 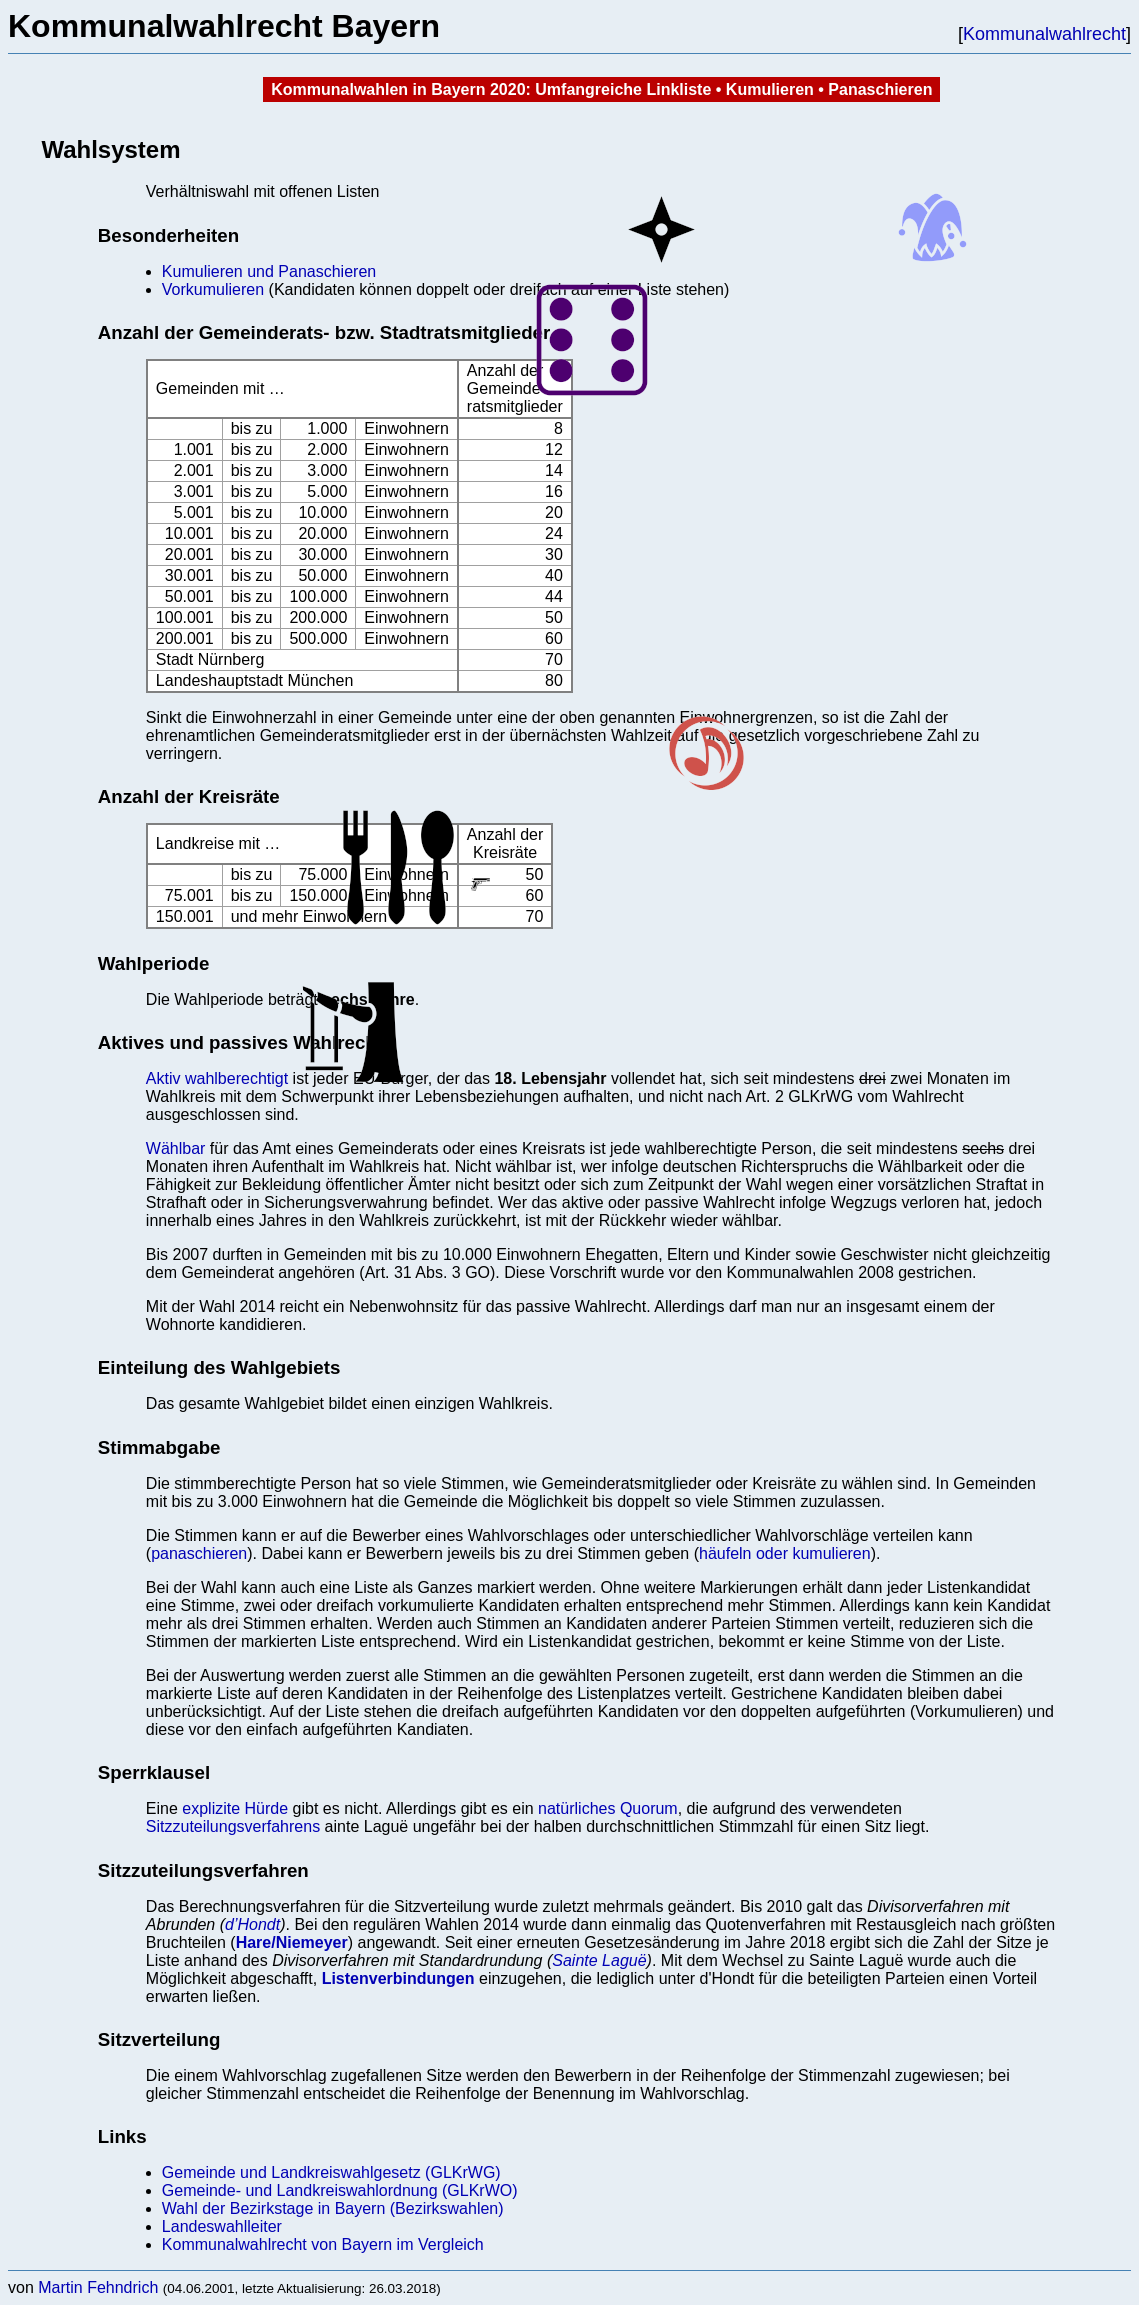 I want to click on throwing star weapon in a game inventory, so click(x=661, y=229).